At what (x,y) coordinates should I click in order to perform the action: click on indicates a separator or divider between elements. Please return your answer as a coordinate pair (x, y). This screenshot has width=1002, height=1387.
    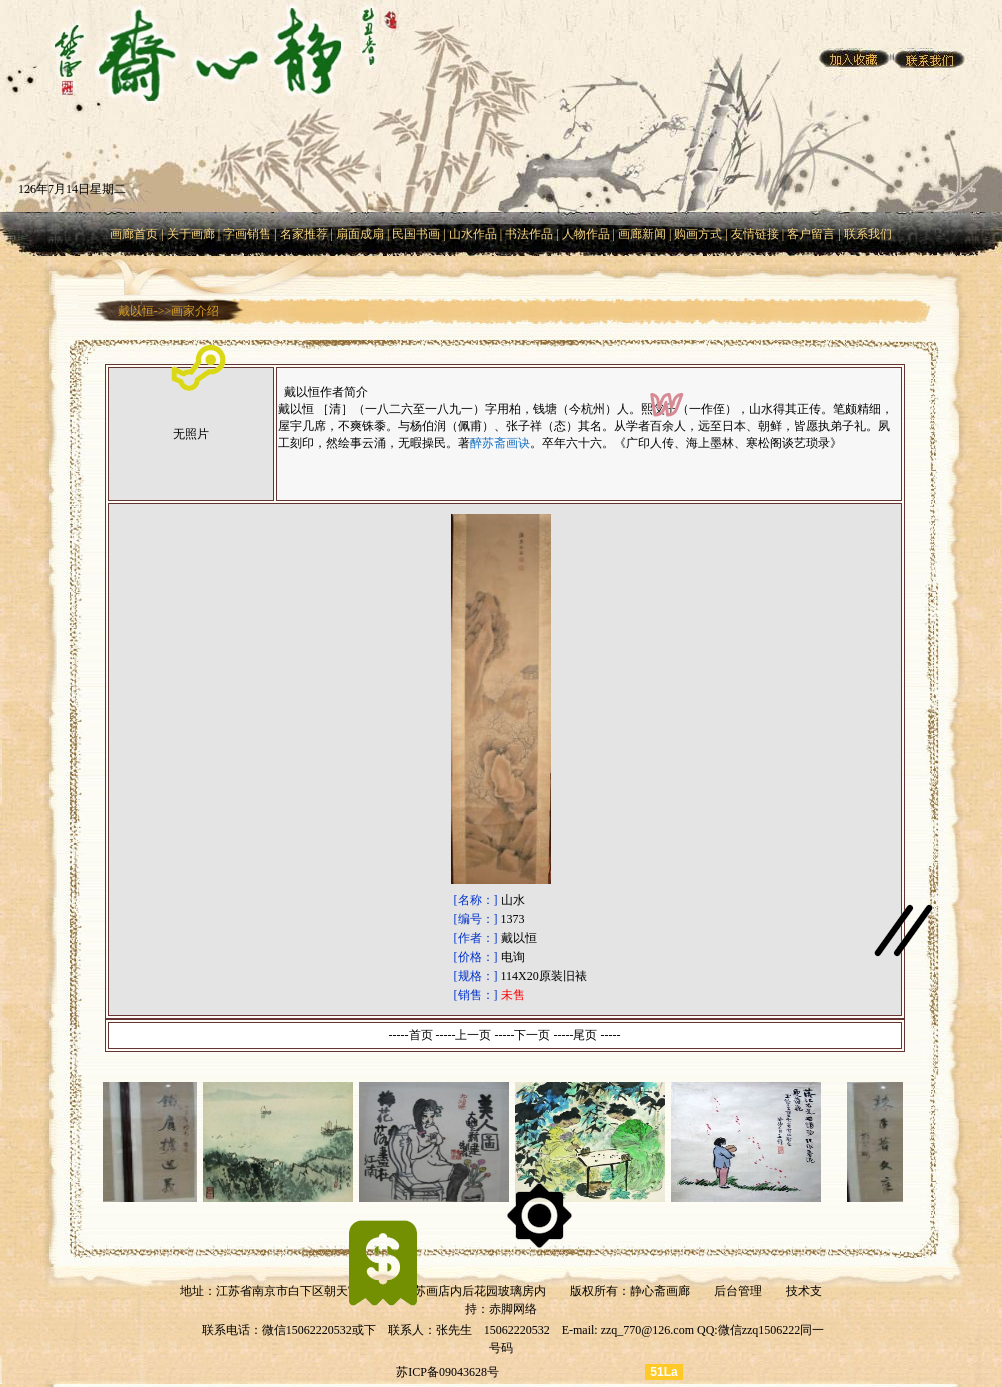
    Looking at the image, I should click on (903, 930).